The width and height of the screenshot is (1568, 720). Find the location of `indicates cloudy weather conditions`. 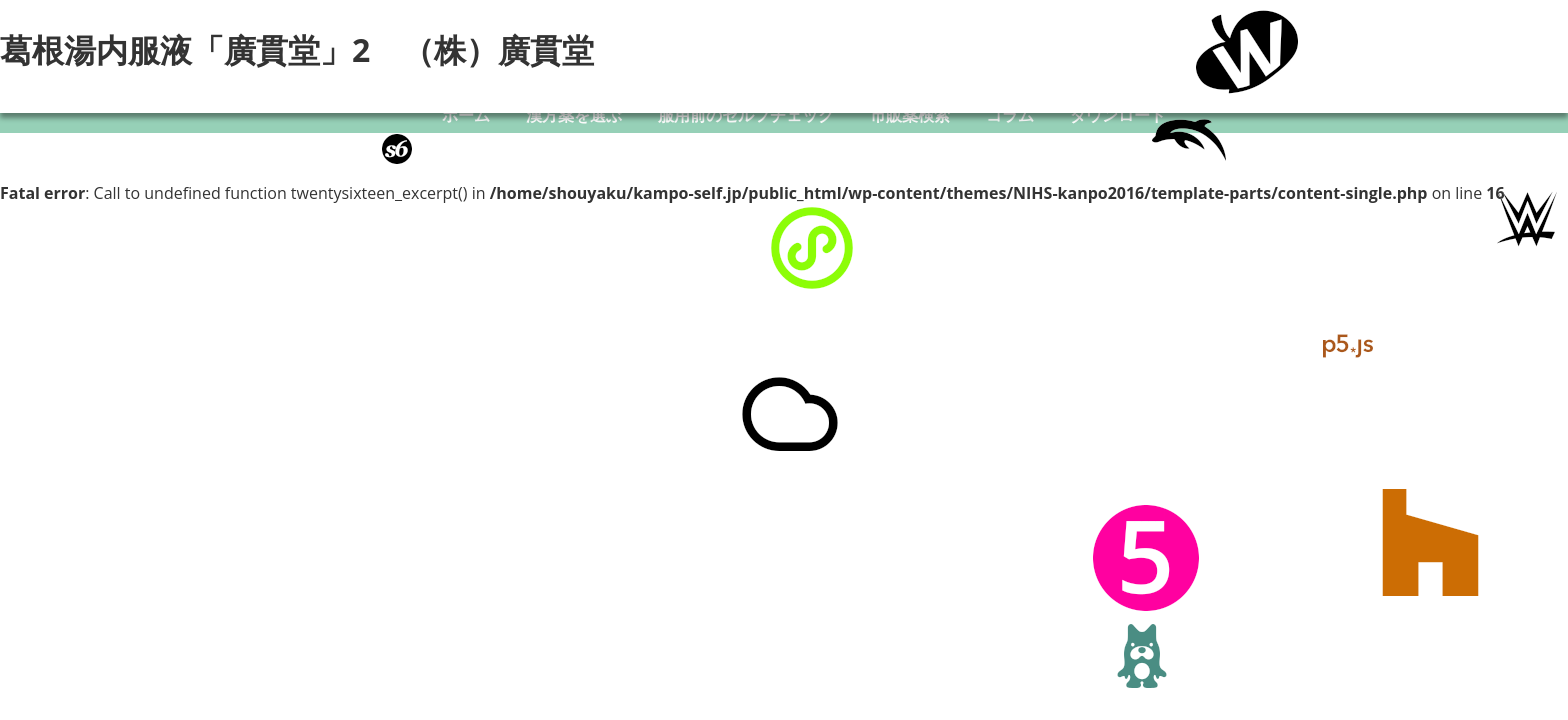

indicates cloudy weather conditions is located at coordinates (790, 412).